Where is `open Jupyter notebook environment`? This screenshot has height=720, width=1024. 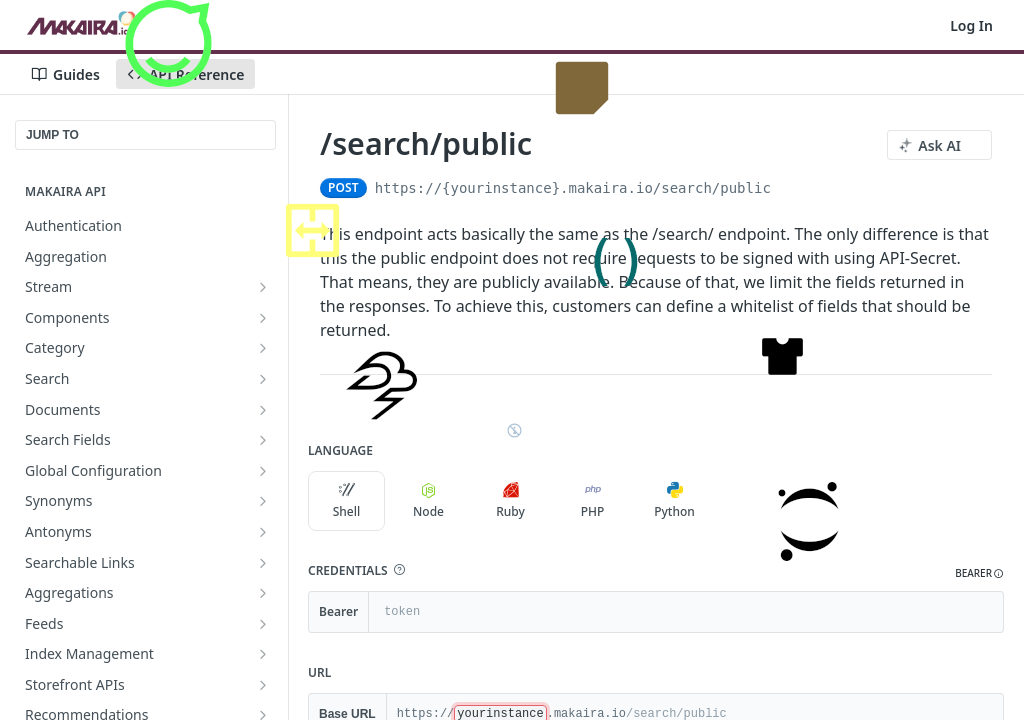 open Jupyter notebook environment is located at coordinates (808, 521).